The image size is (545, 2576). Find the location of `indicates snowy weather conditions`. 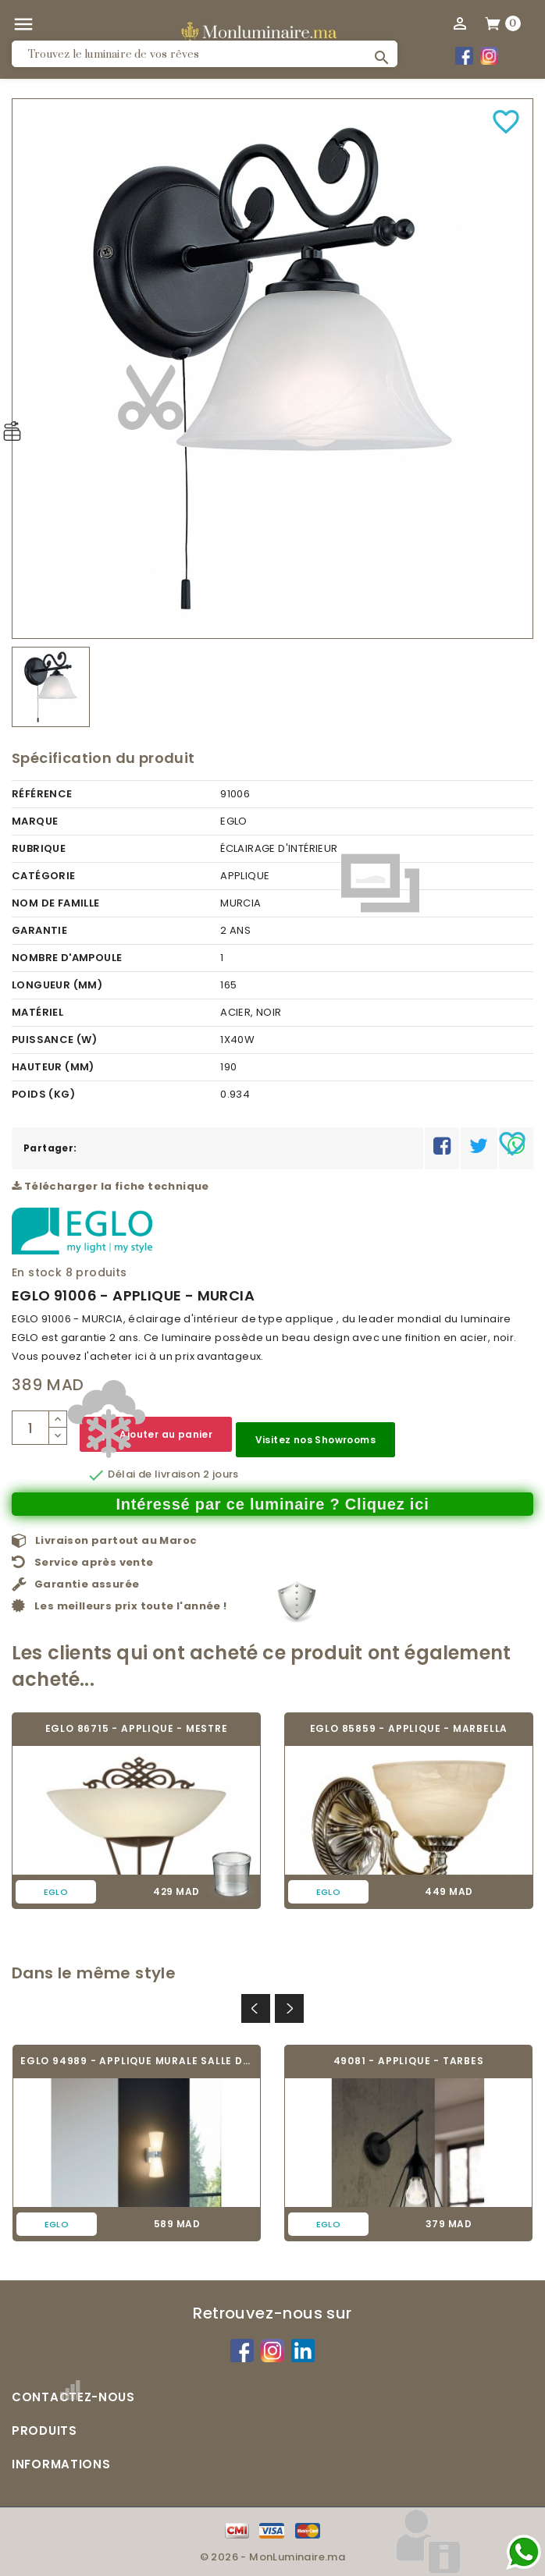

indicates snowy weather conditions is located at coordinates (106, 1419).